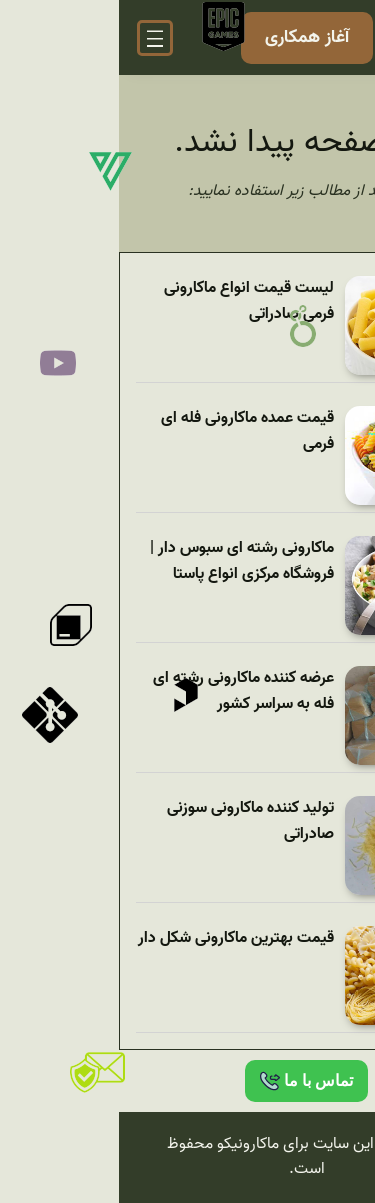 This screenshot has height=1203, width=375. Describe the element at coordinates (50, 715) in the screenshot. I see `open git for windows application` at that location.